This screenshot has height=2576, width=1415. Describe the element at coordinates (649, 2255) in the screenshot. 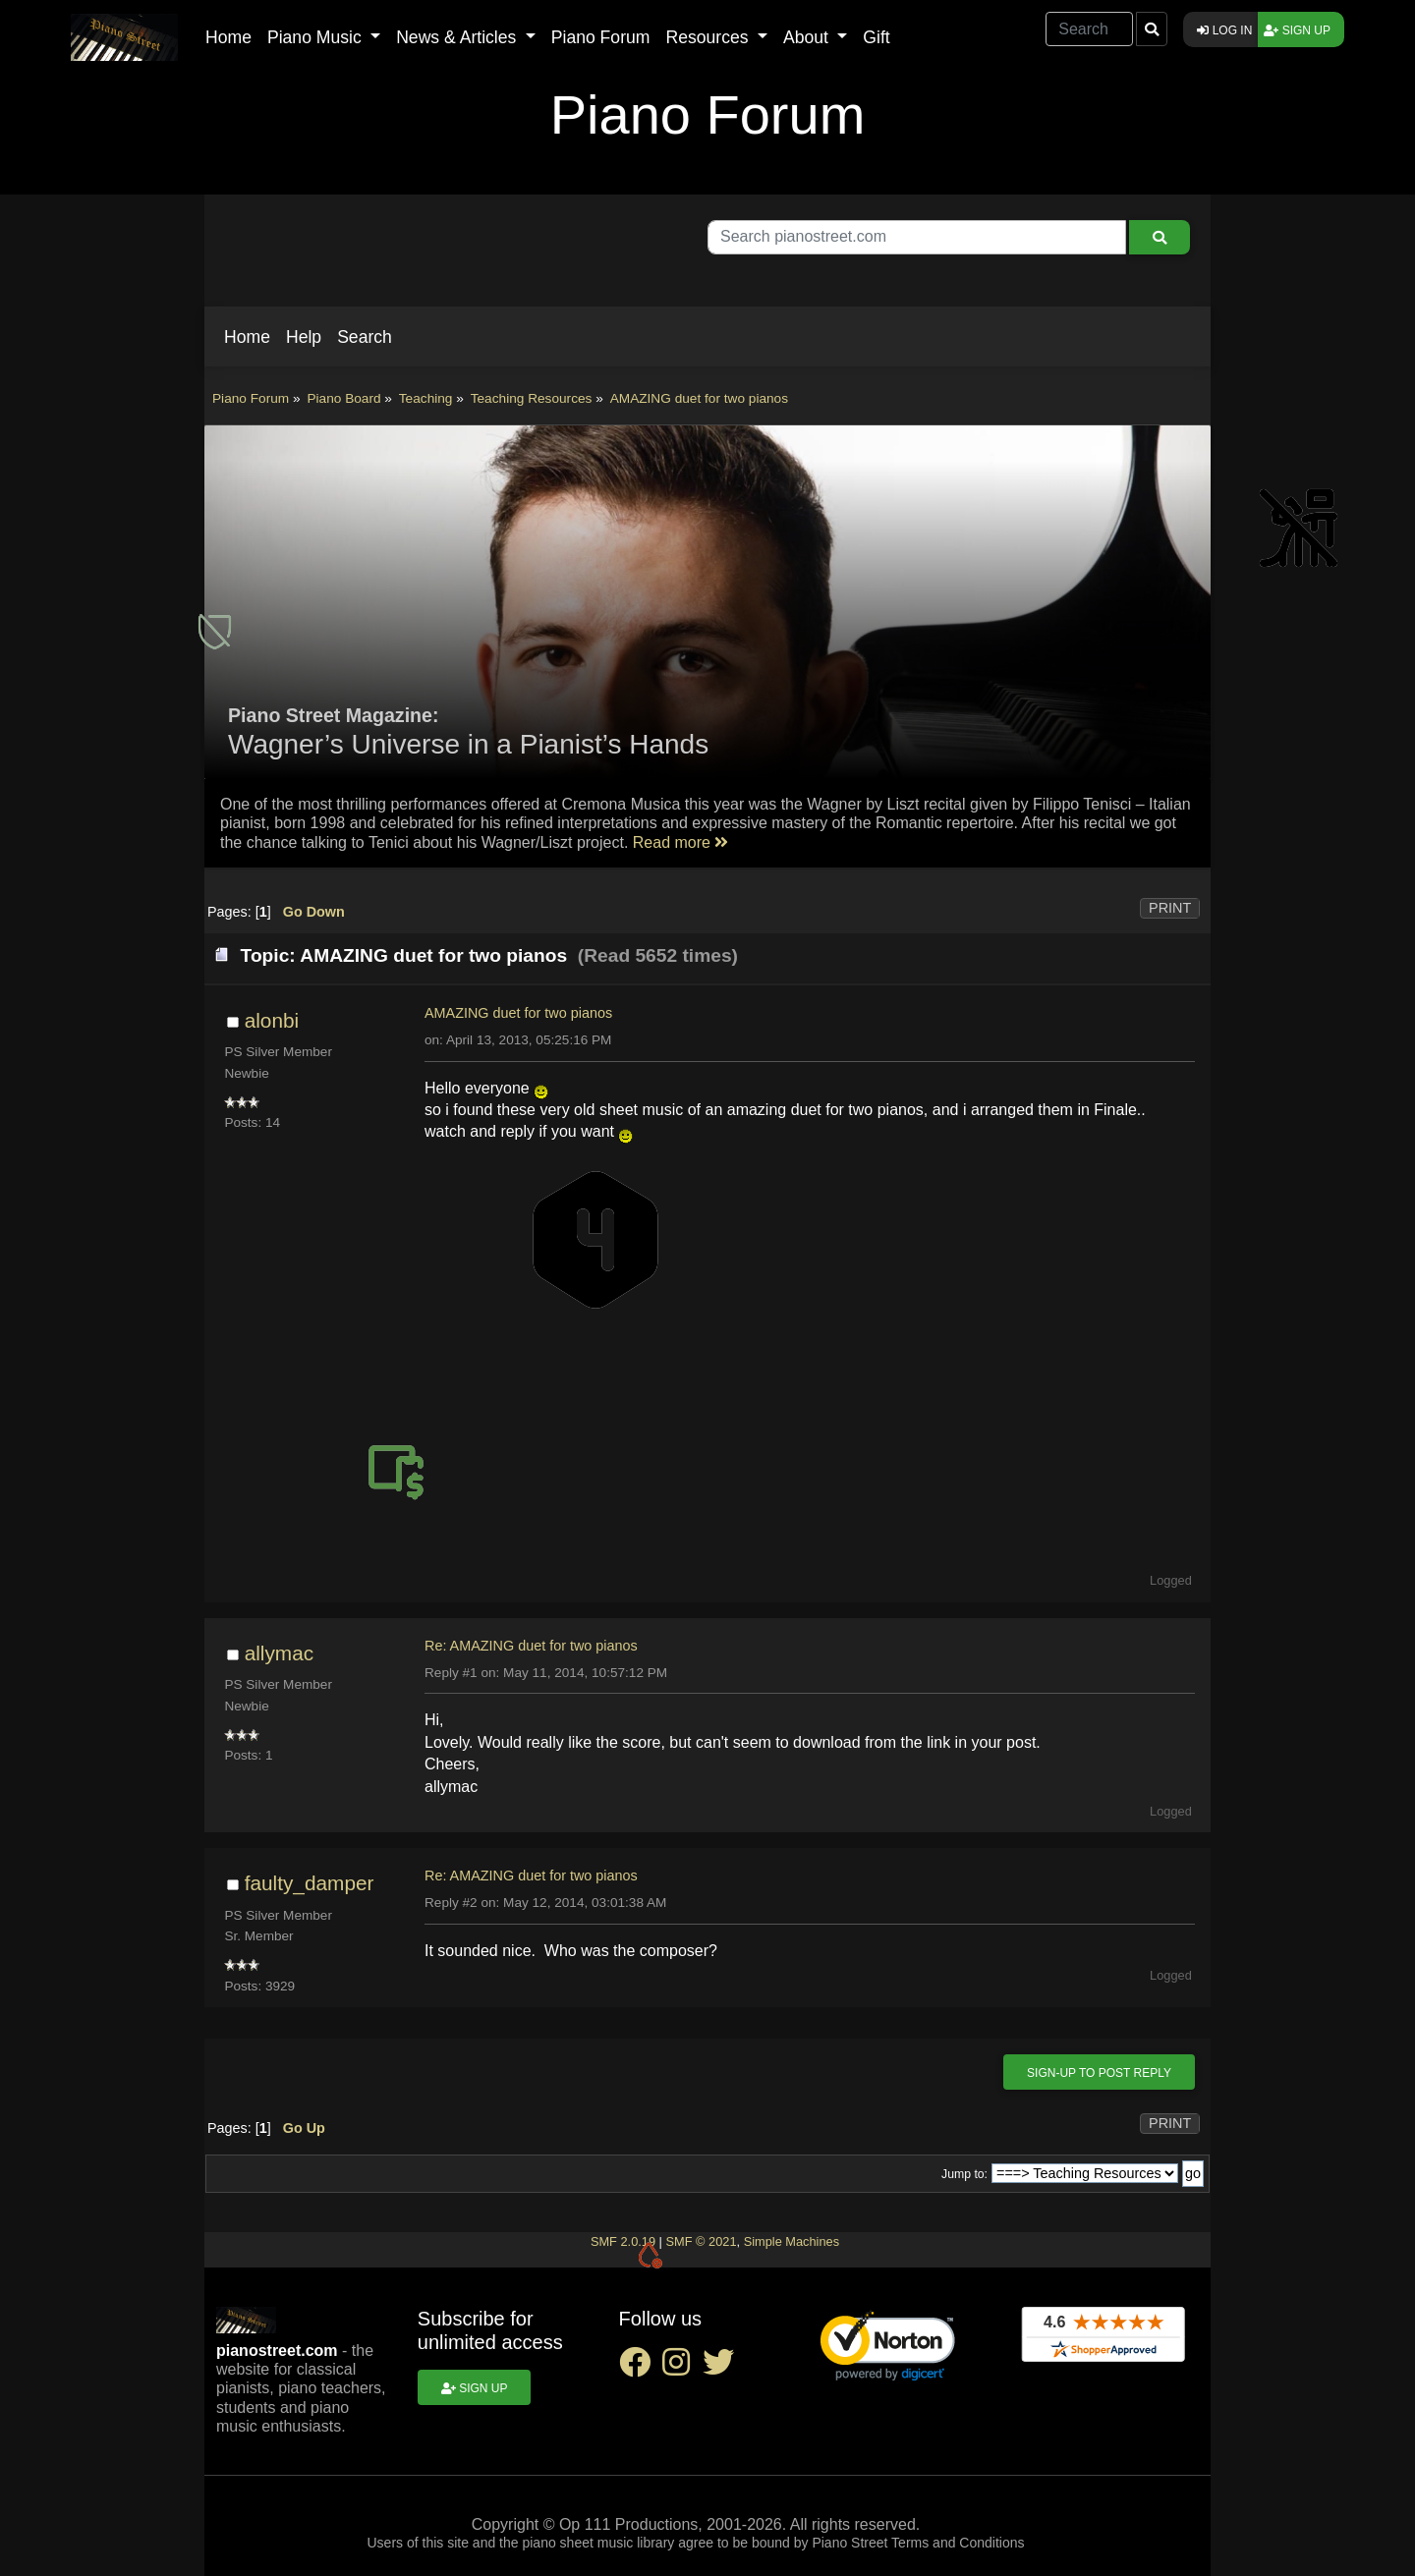

I see `disable water or liquid-related feature` at that location.